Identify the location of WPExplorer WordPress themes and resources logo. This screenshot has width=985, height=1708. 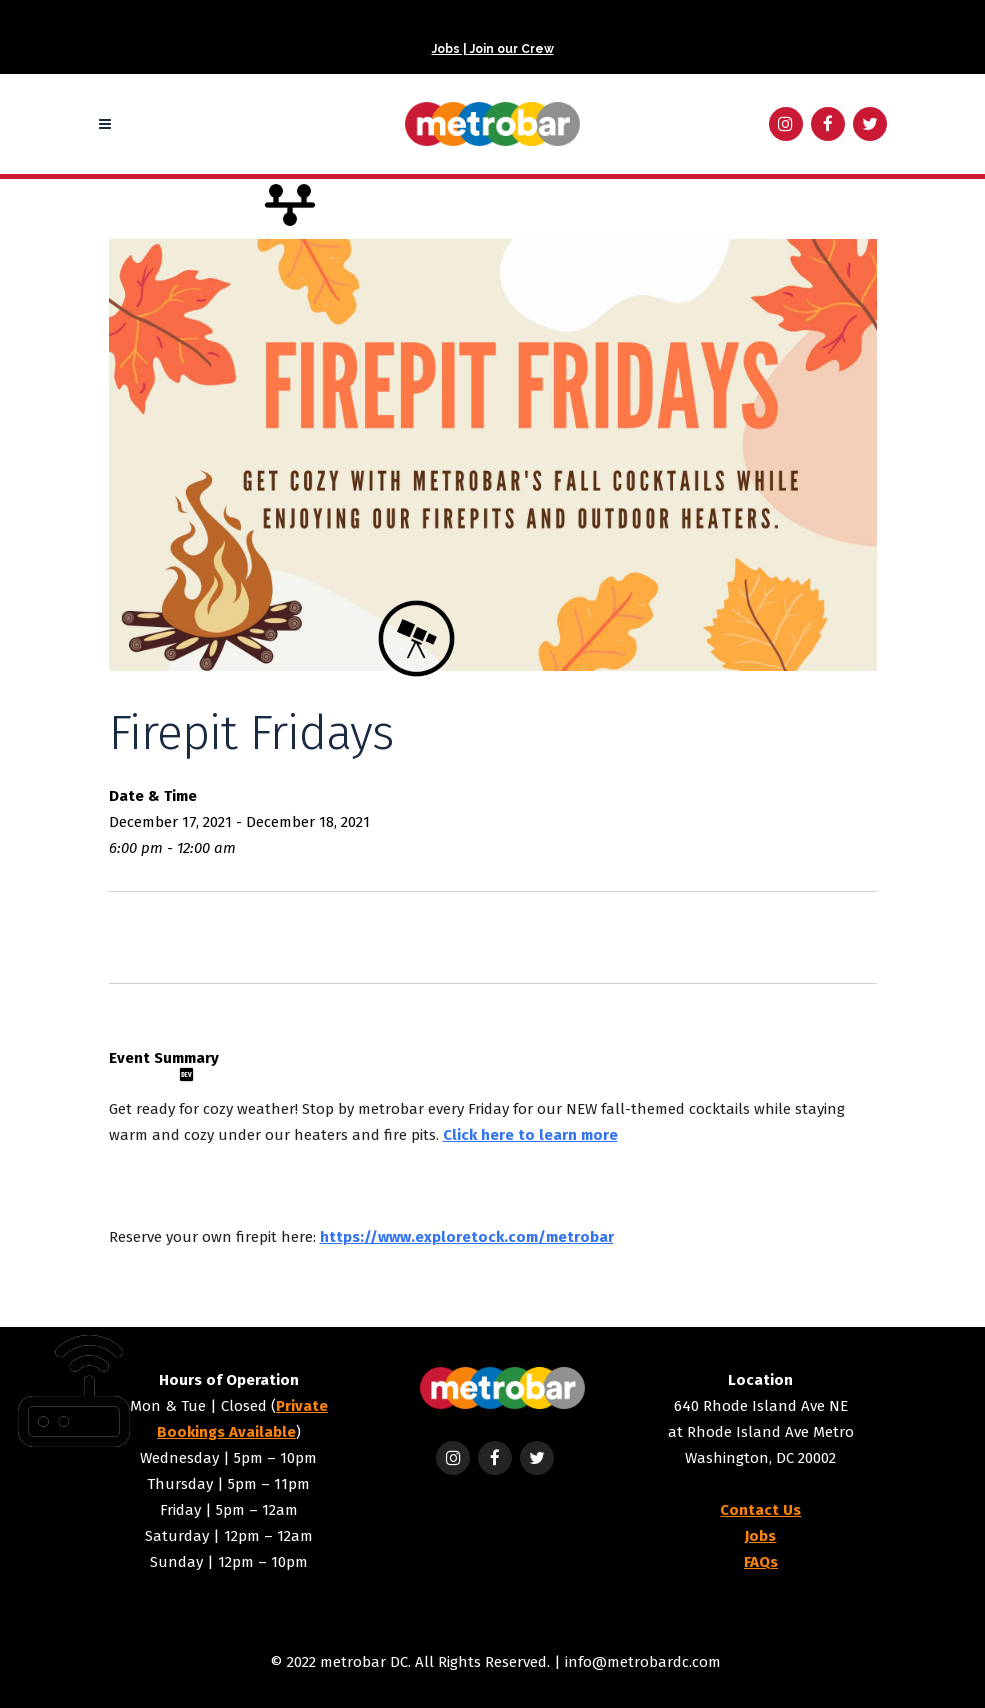
(416, 638).